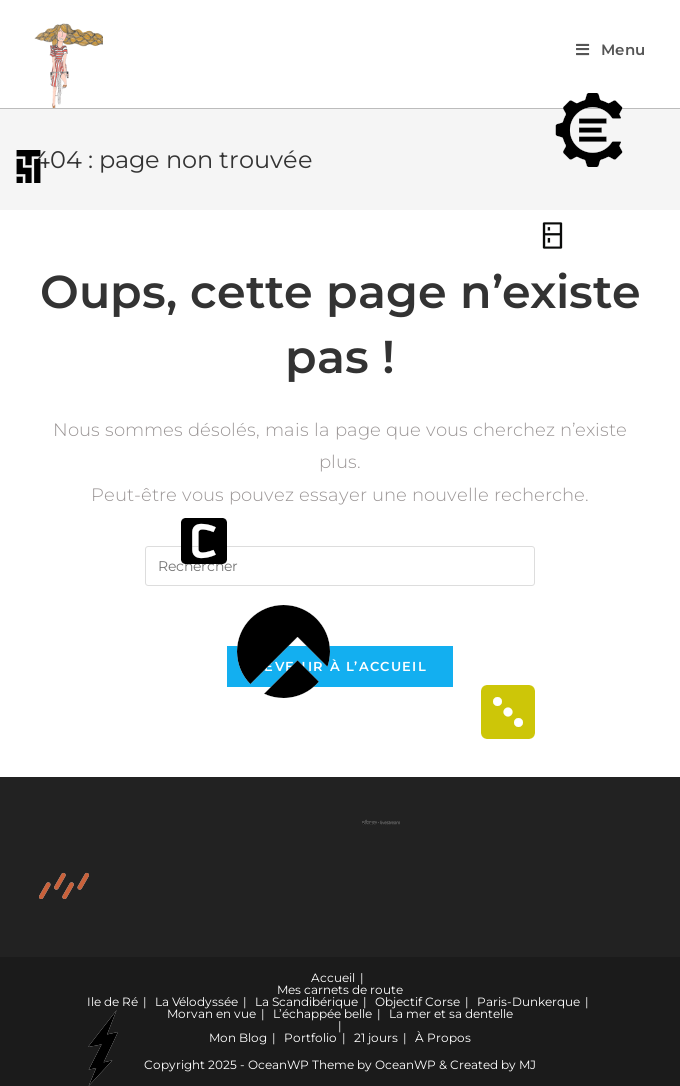 Image resolution: width=680 pixels, height=1086 pixels. I want to click on access refrigerator or kitchen appliance controls, so click(552, 235).